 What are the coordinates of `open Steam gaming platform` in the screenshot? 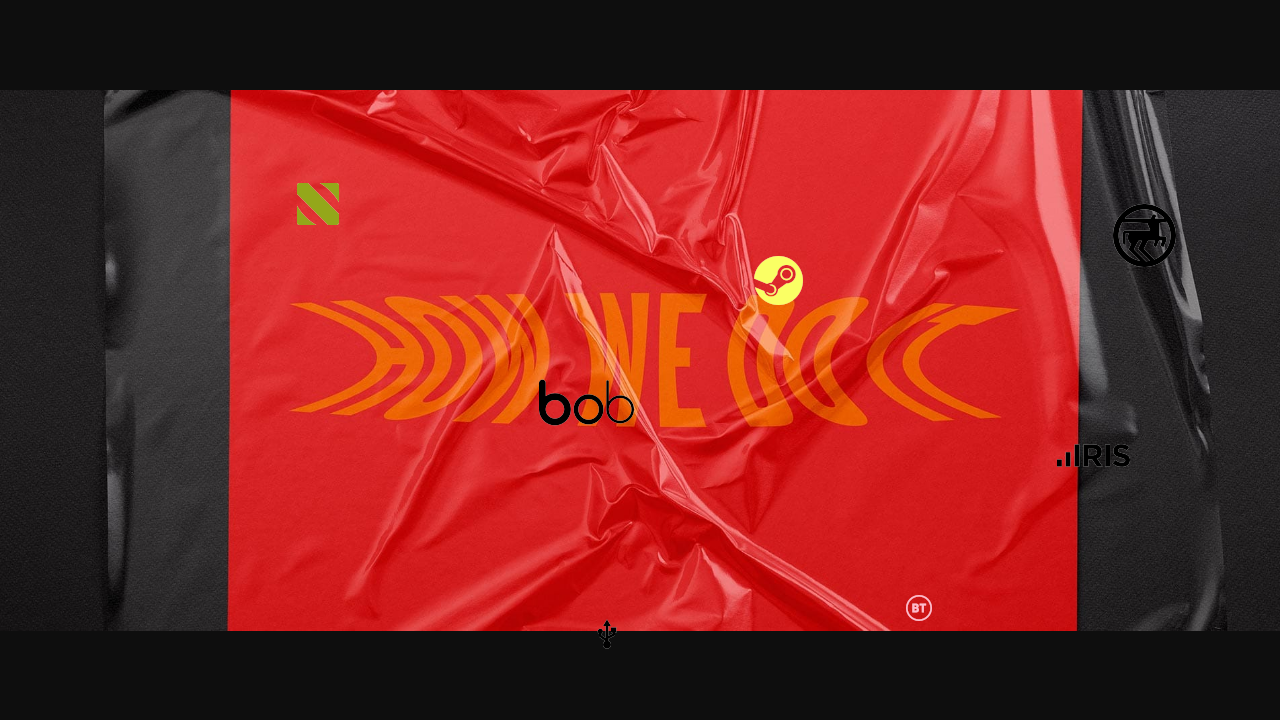 It's located at (778, 280).